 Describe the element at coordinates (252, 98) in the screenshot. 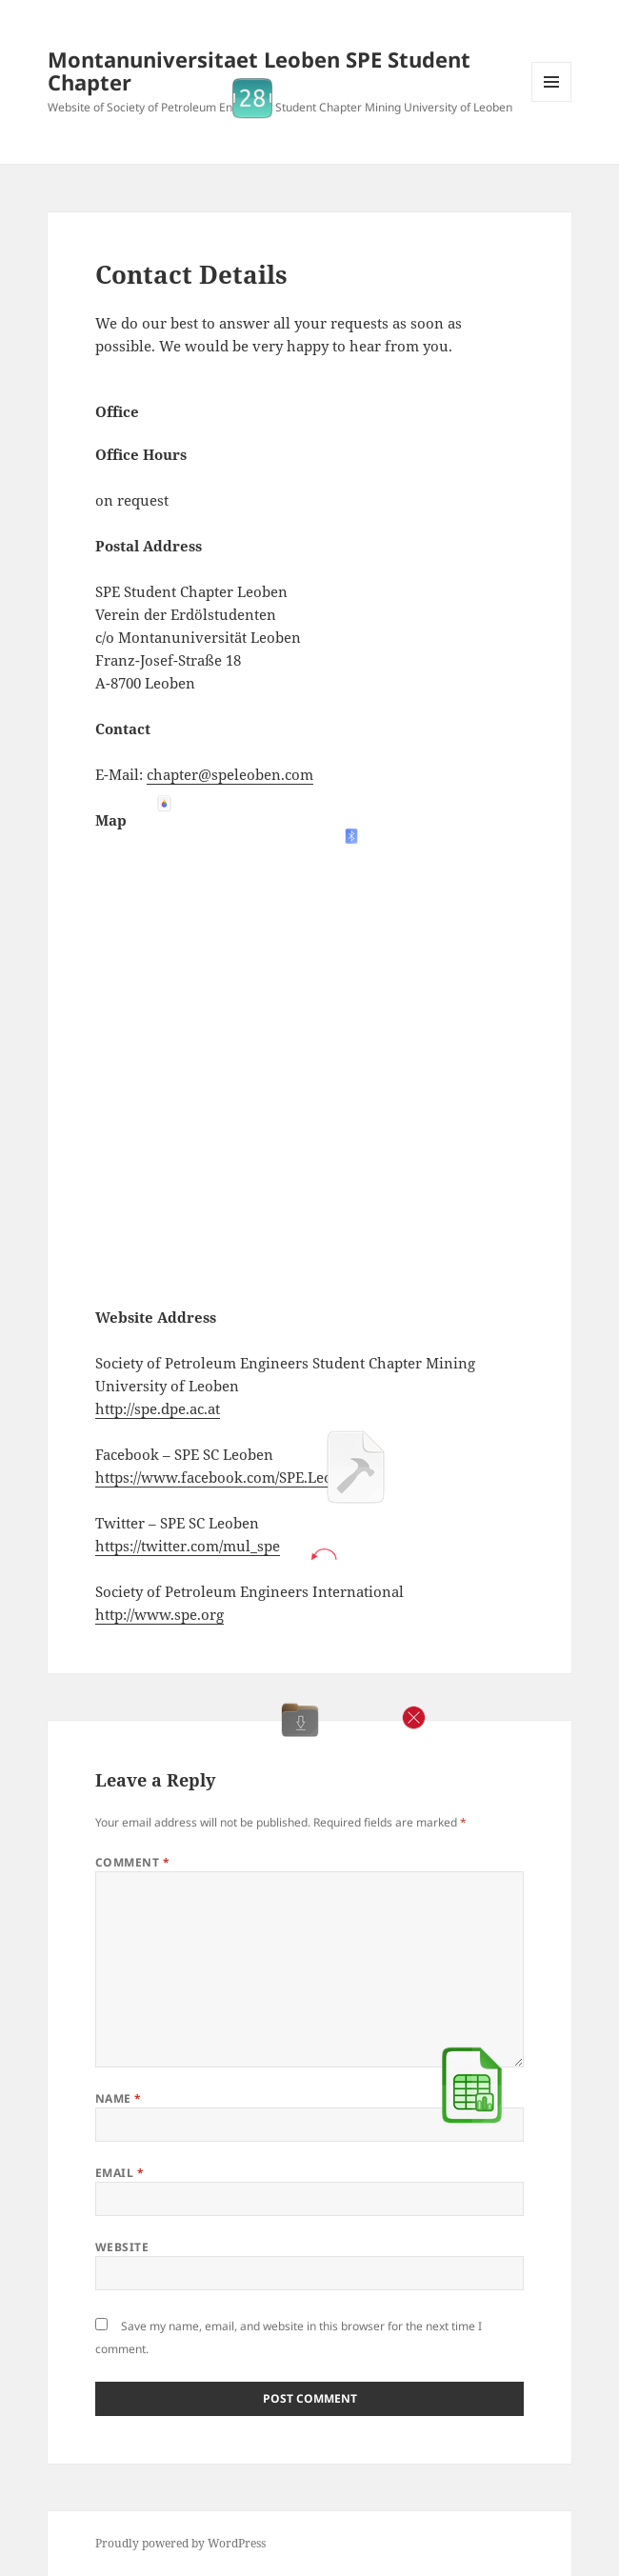

I see `open the calendar app` at that location.